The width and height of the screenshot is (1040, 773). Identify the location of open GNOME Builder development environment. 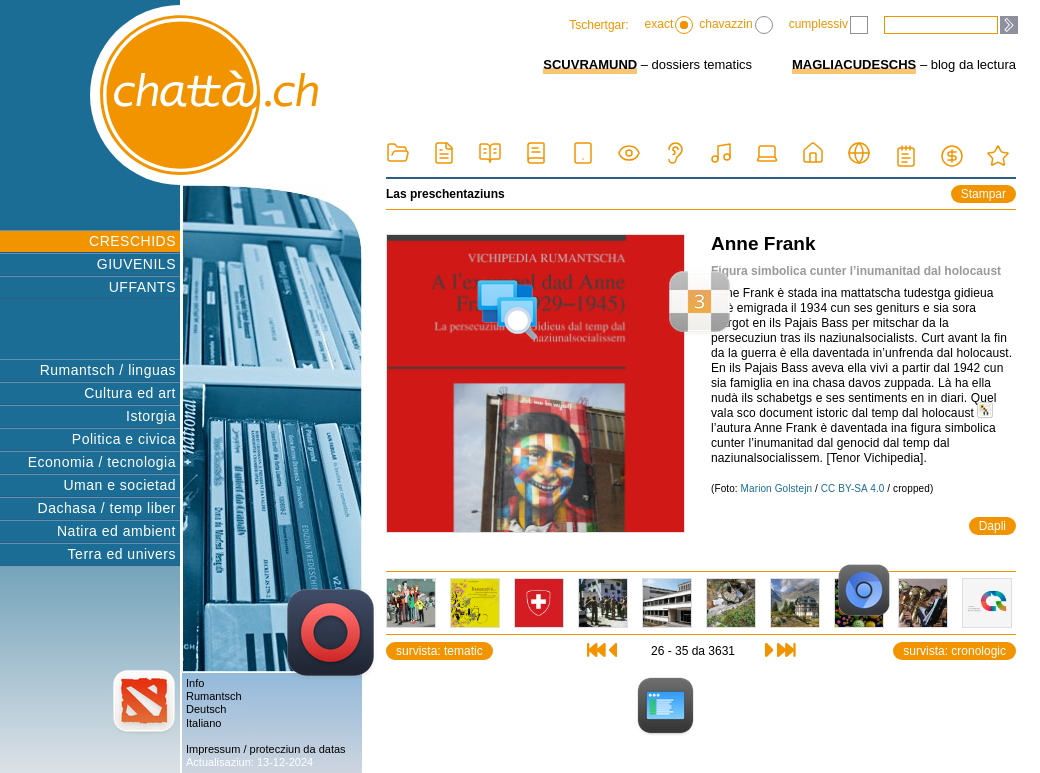
(985, 410).